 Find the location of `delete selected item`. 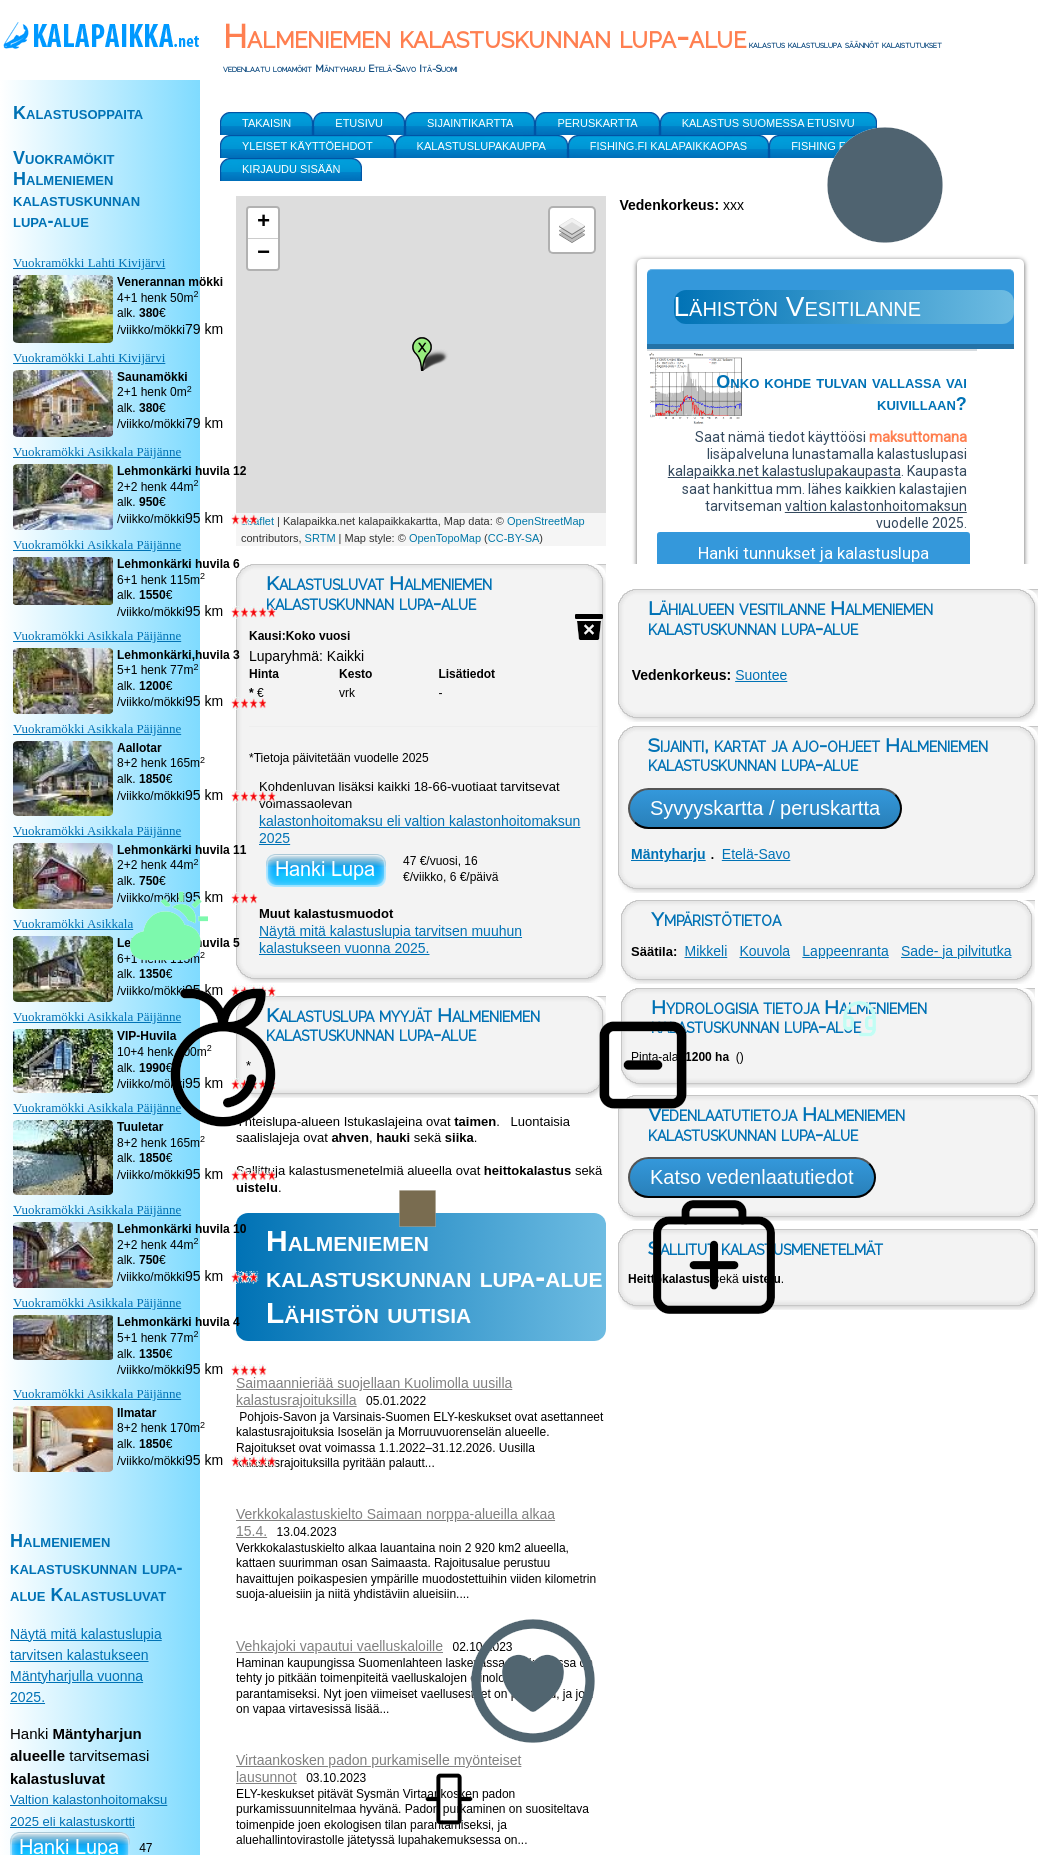

delete selected item is located at coordinates (589, 627).